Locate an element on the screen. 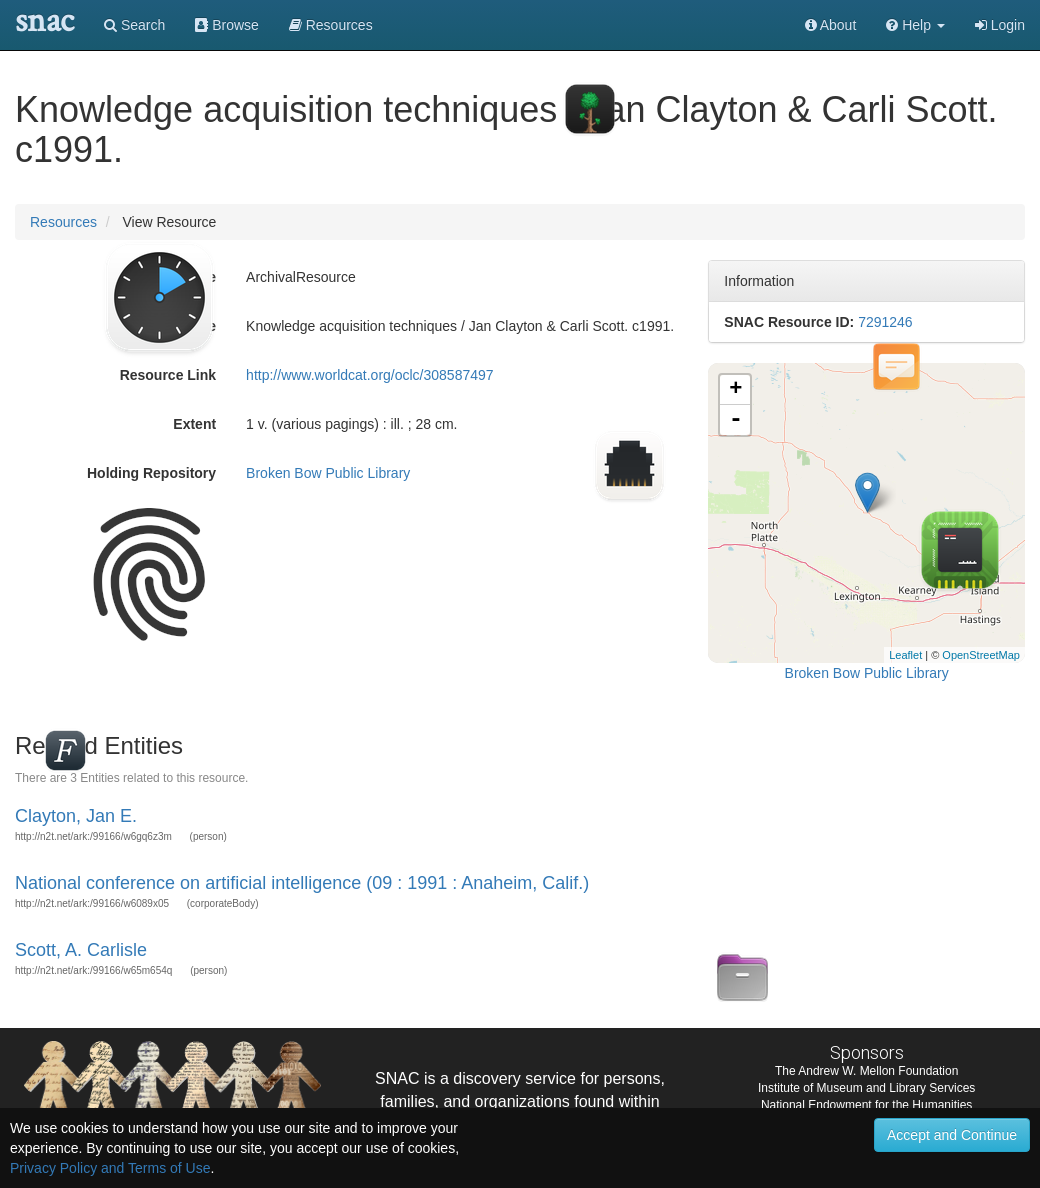 The height and width of the screenshot is (1188, 1040). launch Terraria game is located at coordinates (590, 109).